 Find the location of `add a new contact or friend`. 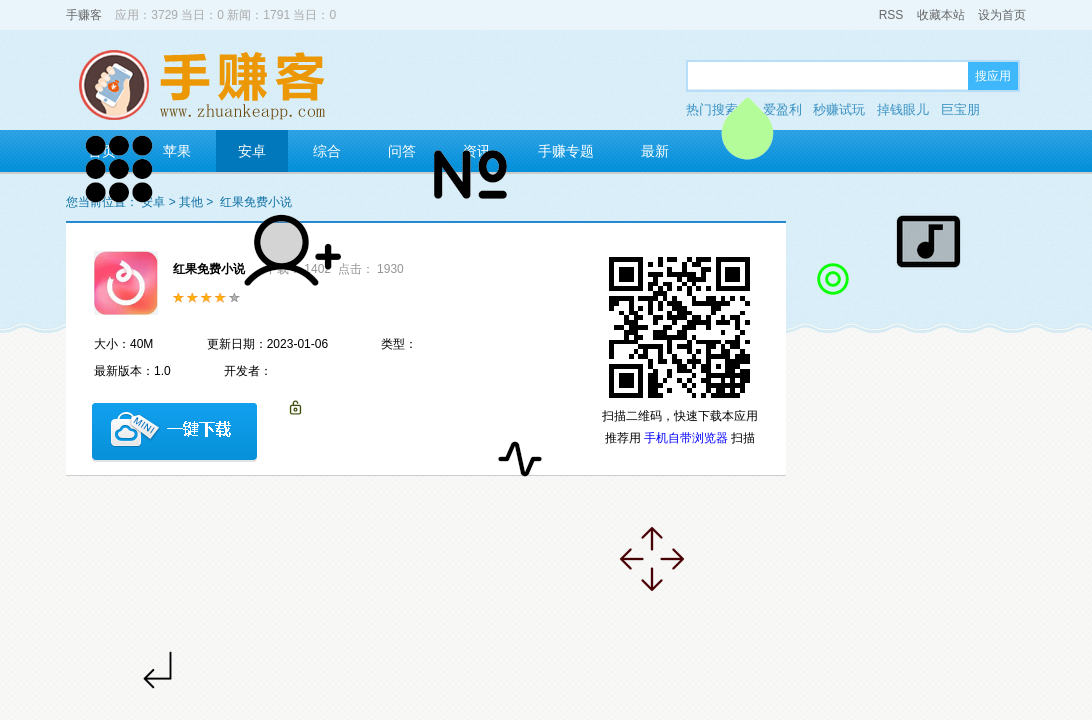

add a new contact or friend is located at coordinates (289, 253).